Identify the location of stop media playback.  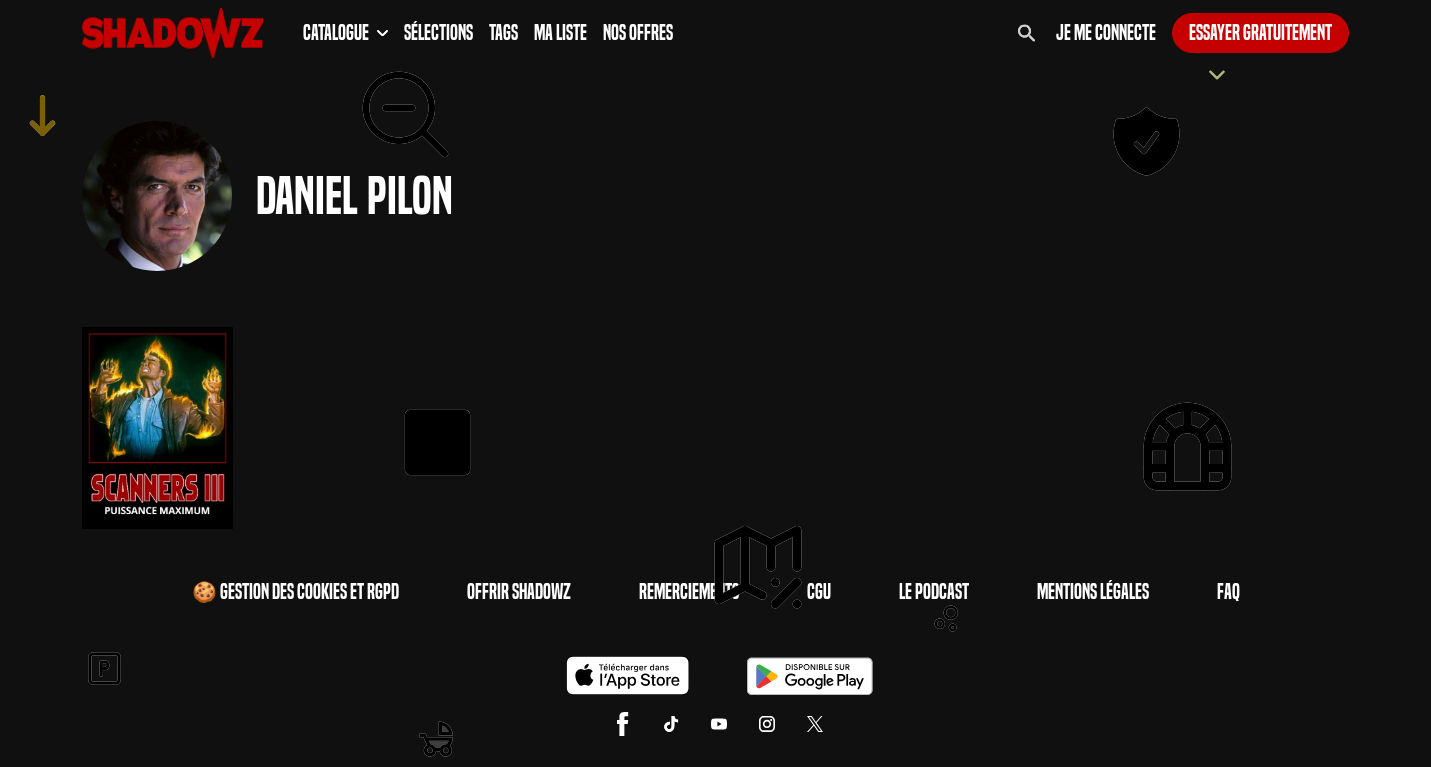
(437, 442).